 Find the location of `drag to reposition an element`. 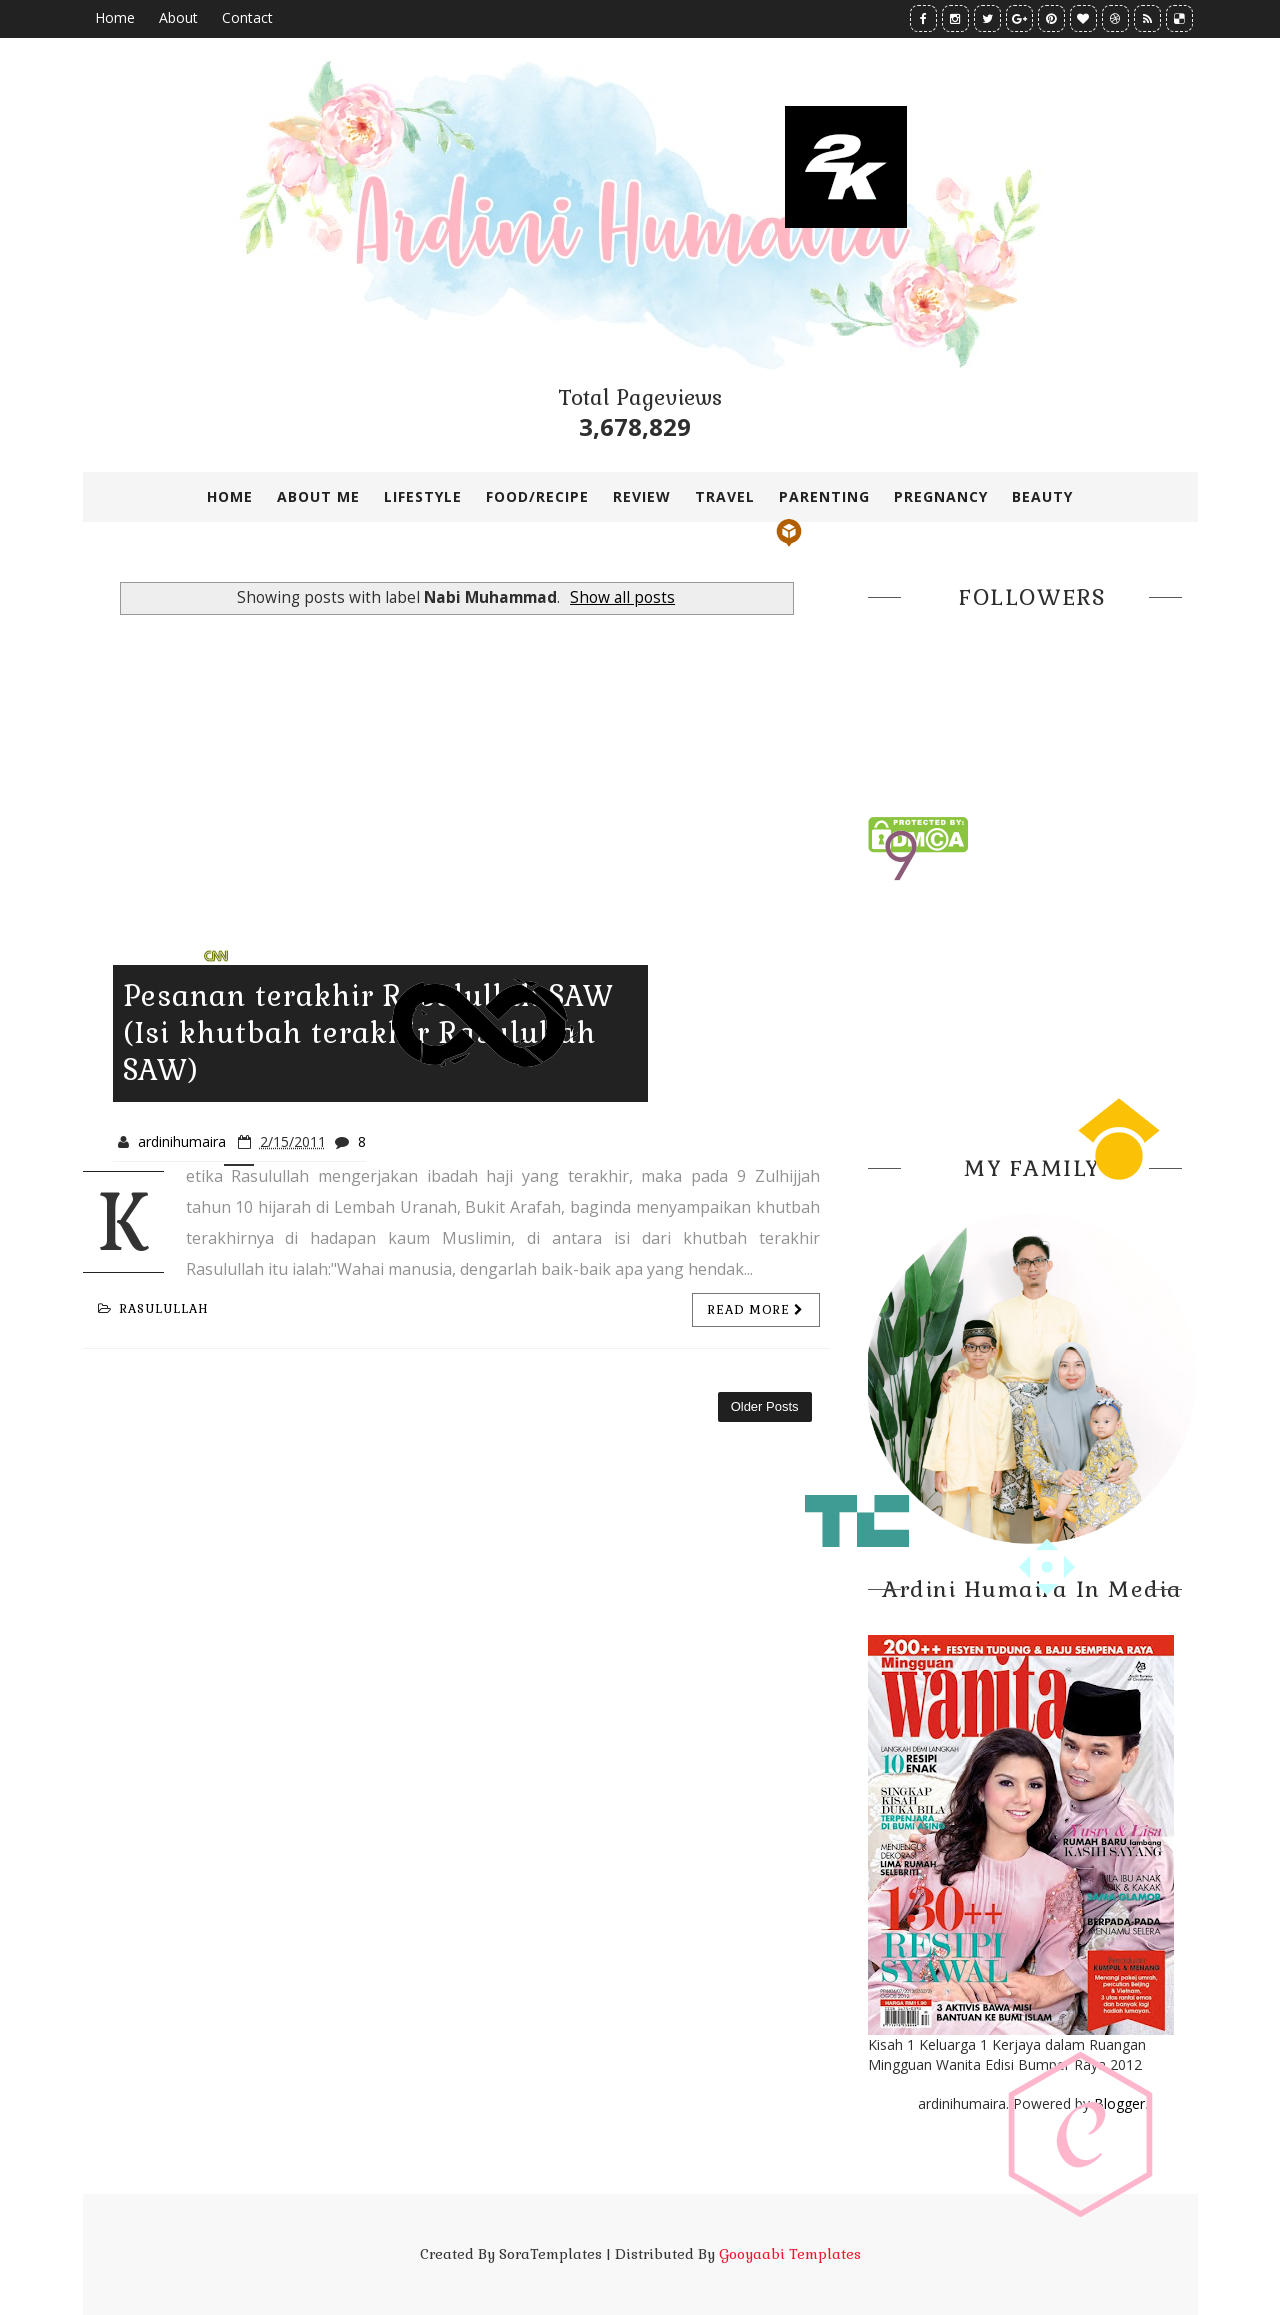

drag to reposition an element is located at coordinates (1047, 1567).